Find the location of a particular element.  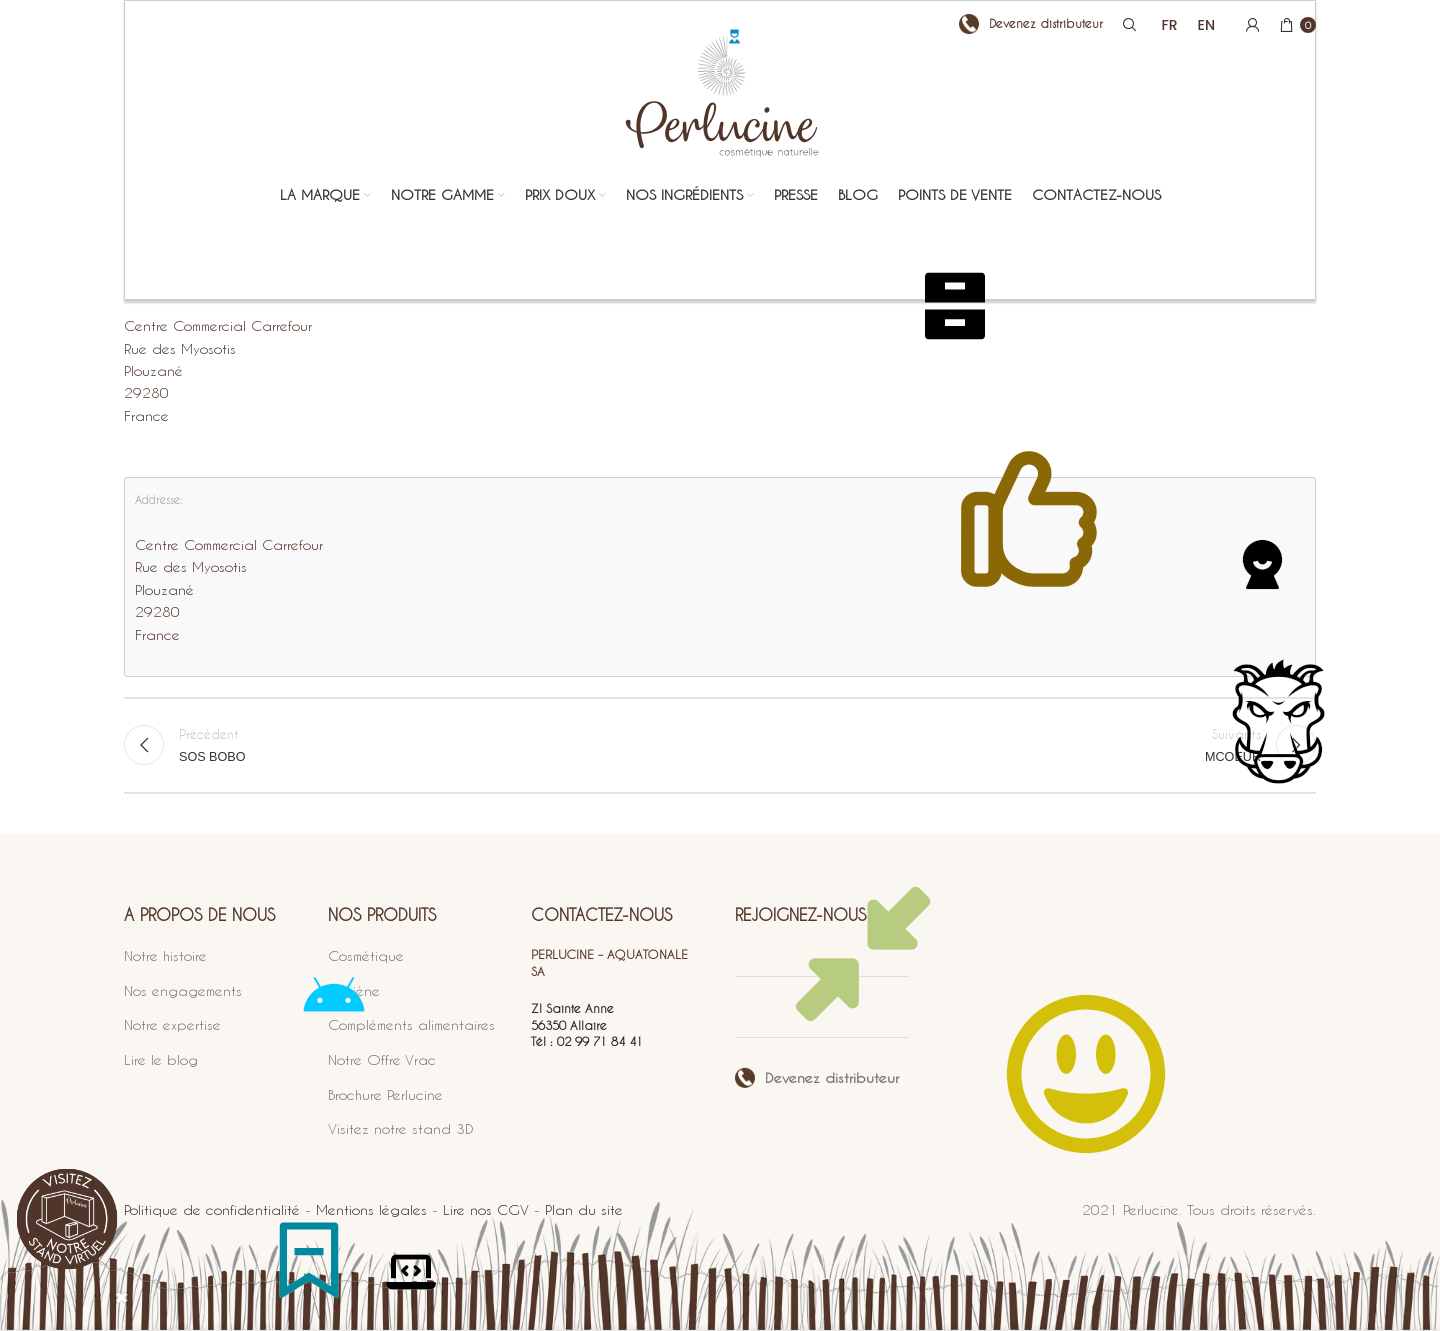

access archived files or documents is located at coordinates (955, 306).